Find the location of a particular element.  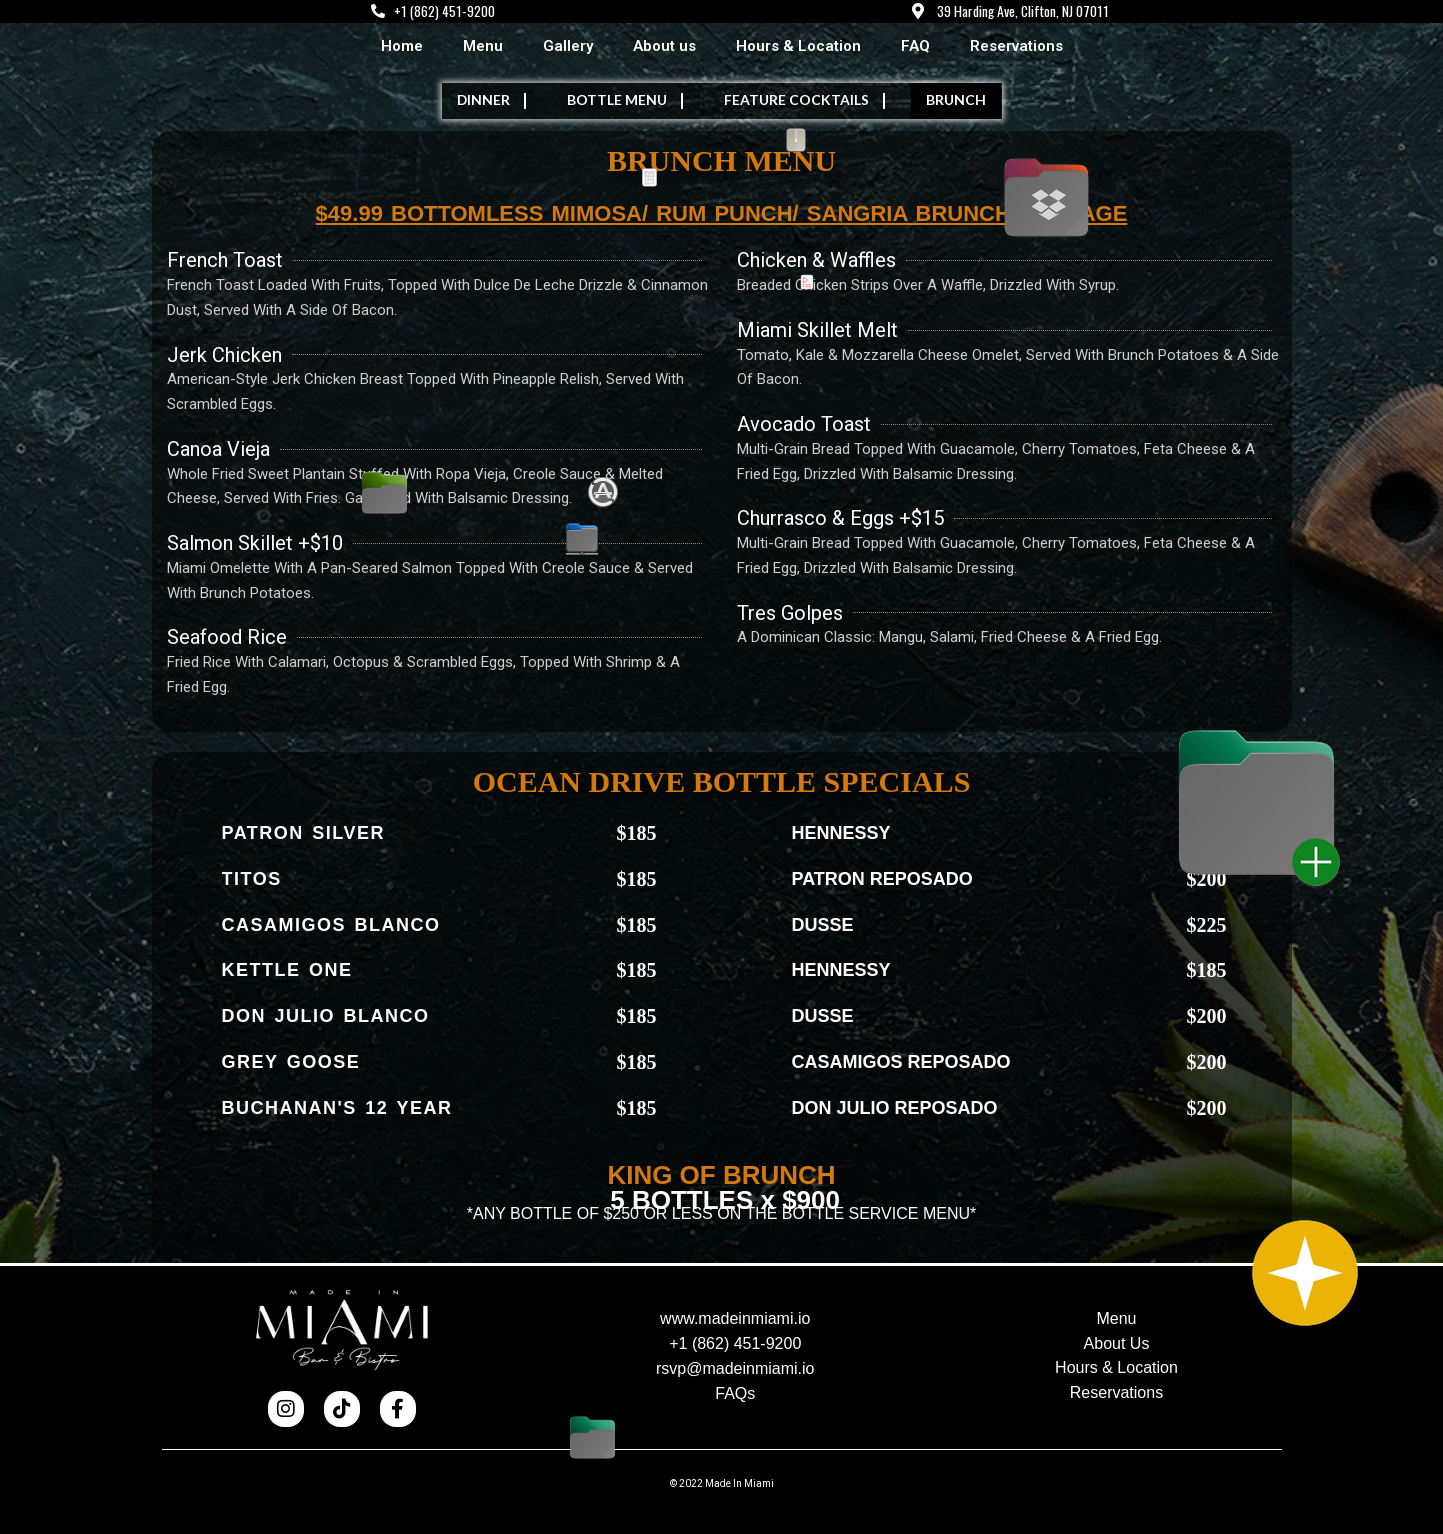

an mpegurl audio playlist file is located at coordinates (807, 282).